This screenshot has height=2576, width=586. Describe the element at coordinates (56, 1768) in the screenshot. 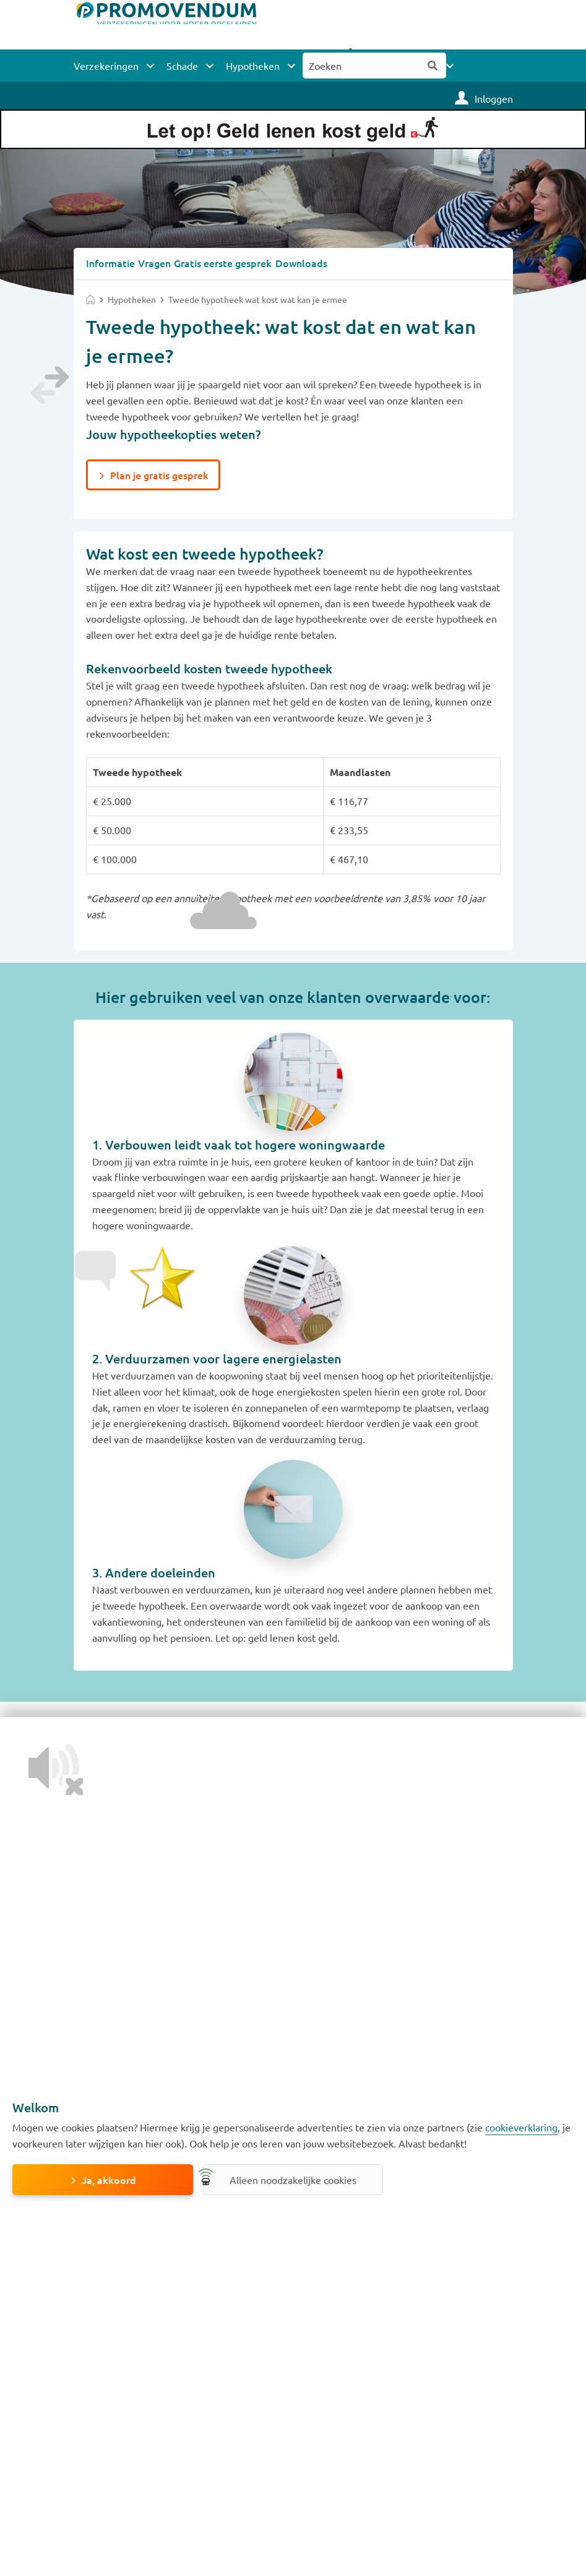

I see `indicates audio is currently muted` at that location.